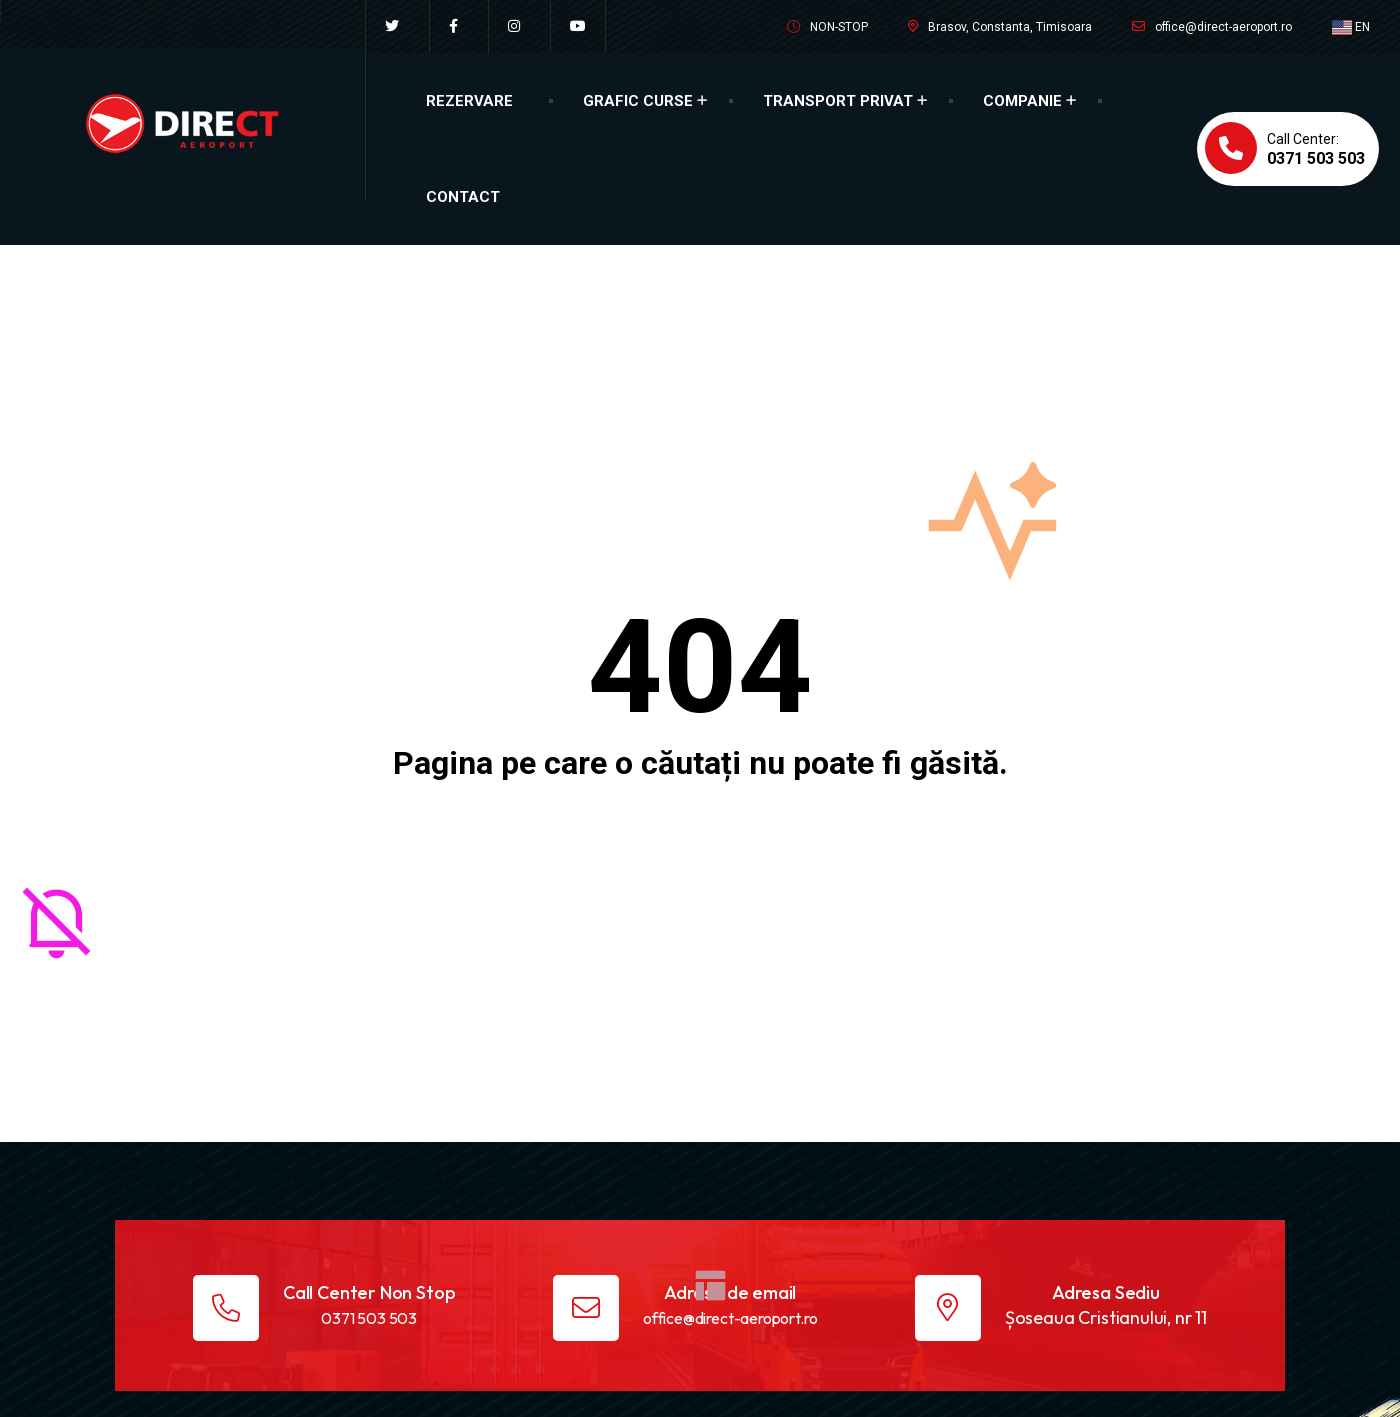  I want to click on mute notifications, so click(56, 921).